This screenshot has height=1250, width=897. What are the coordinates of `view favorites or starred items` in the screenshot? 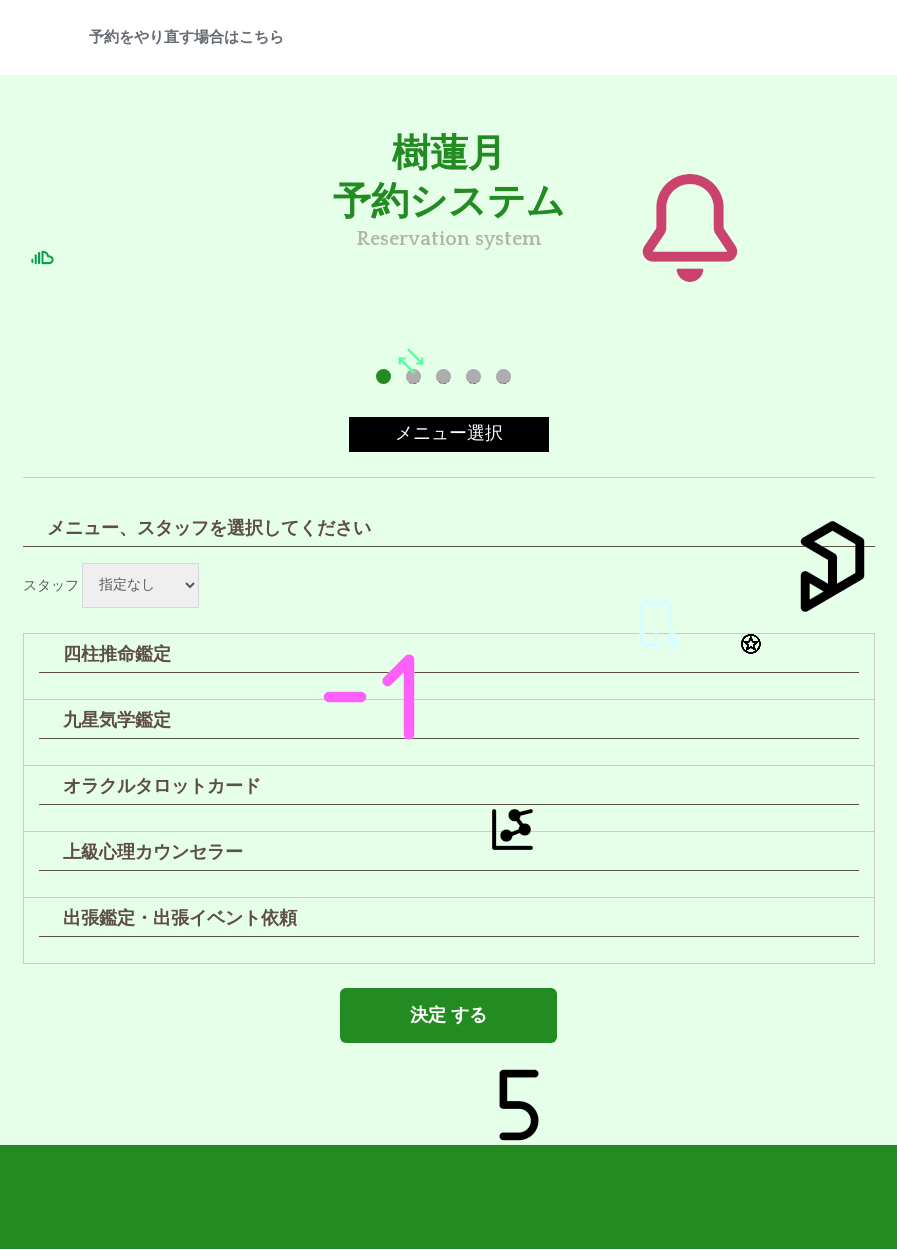 It's located at (751, 644).